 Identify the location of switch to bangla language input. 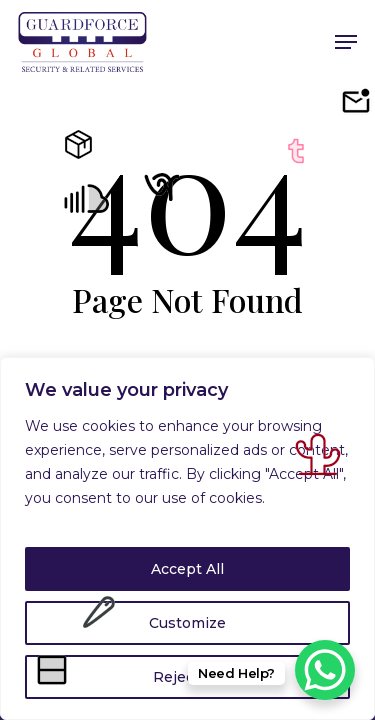
(162, 187).